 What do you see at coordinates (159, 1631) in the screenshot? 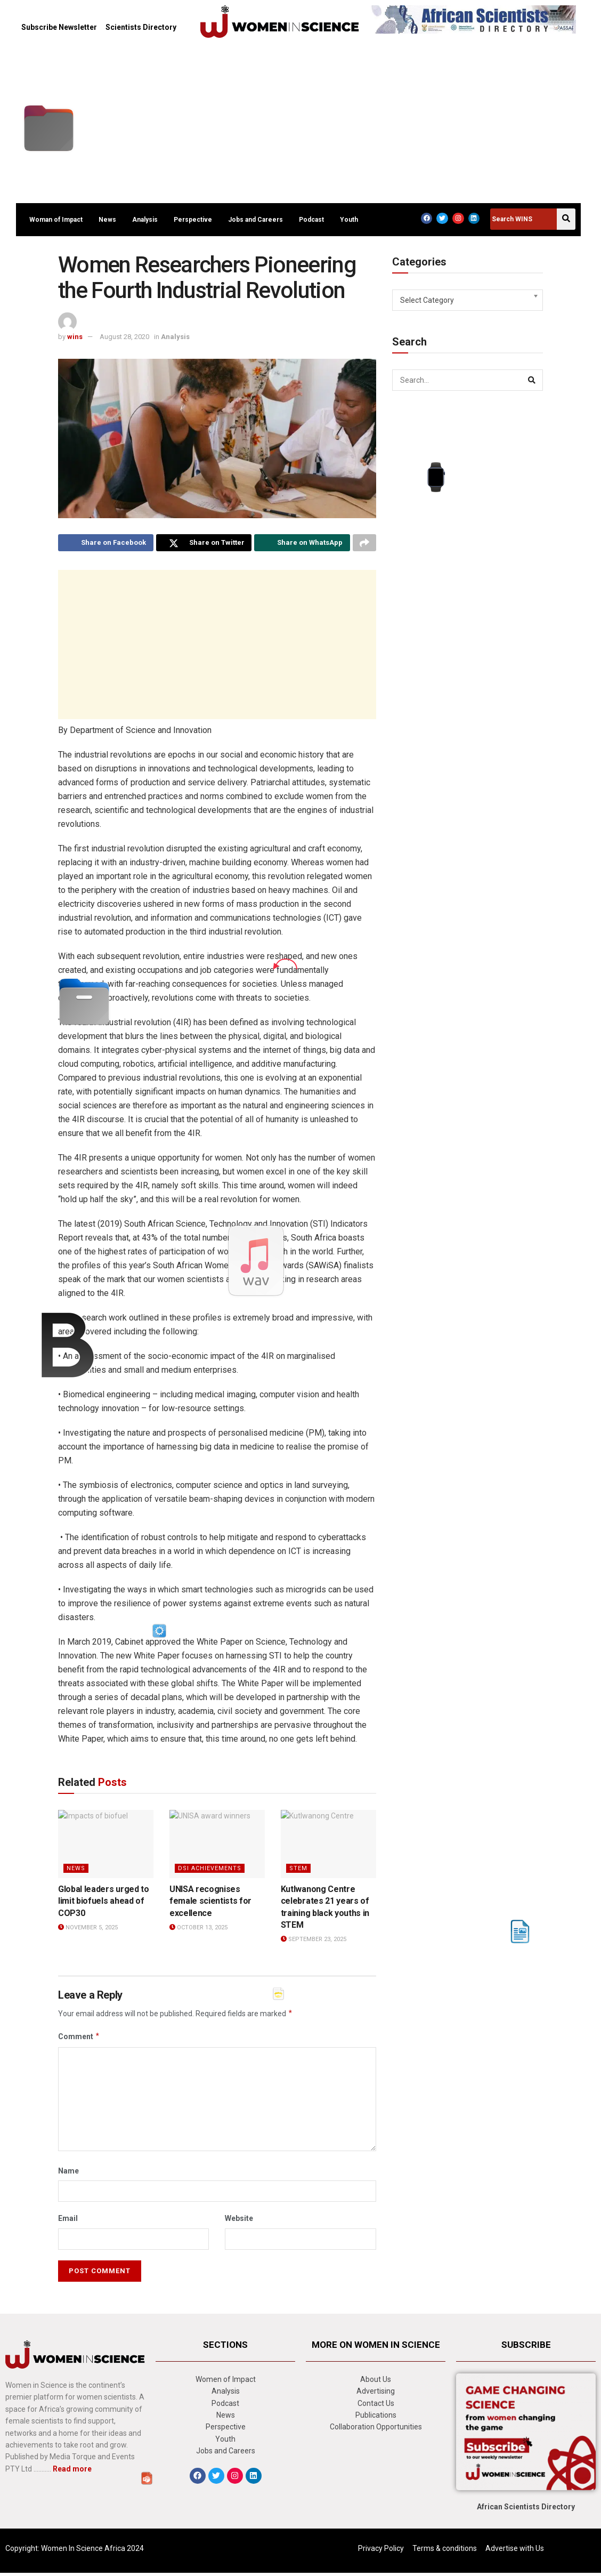
I see `access system application settings` at bounding box center [159, 1631].